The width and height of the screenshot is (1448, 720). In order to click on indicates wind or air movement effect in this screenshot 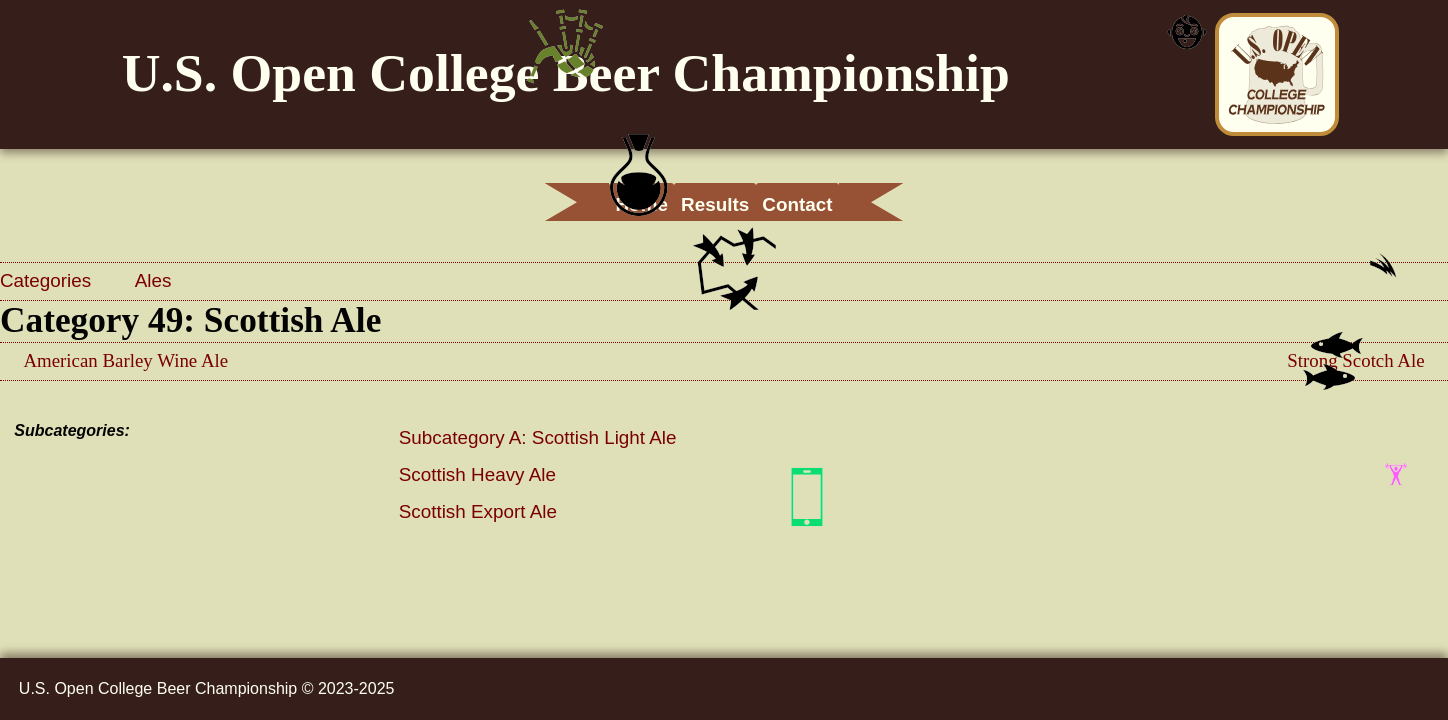, I will do `click(1383, 266)`.